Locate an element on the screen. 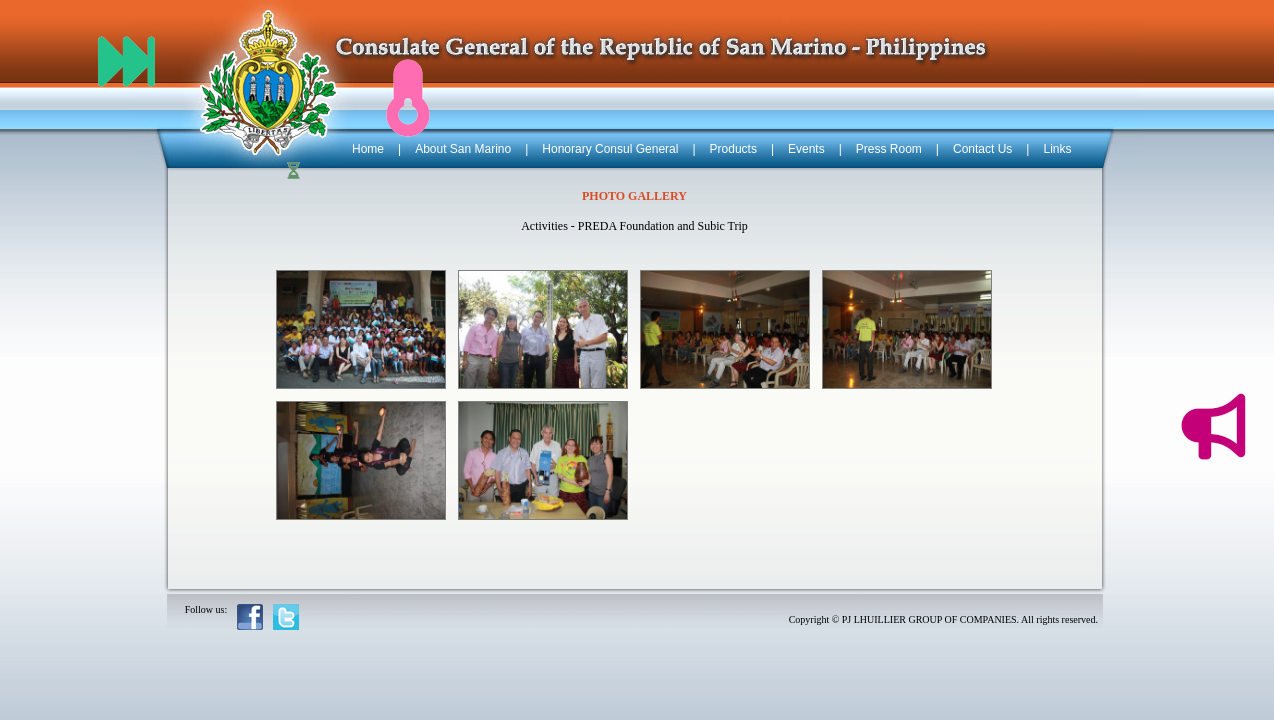 This screenshot has height=720, width=1274. skip to next track is located at coordinates (126, 61).